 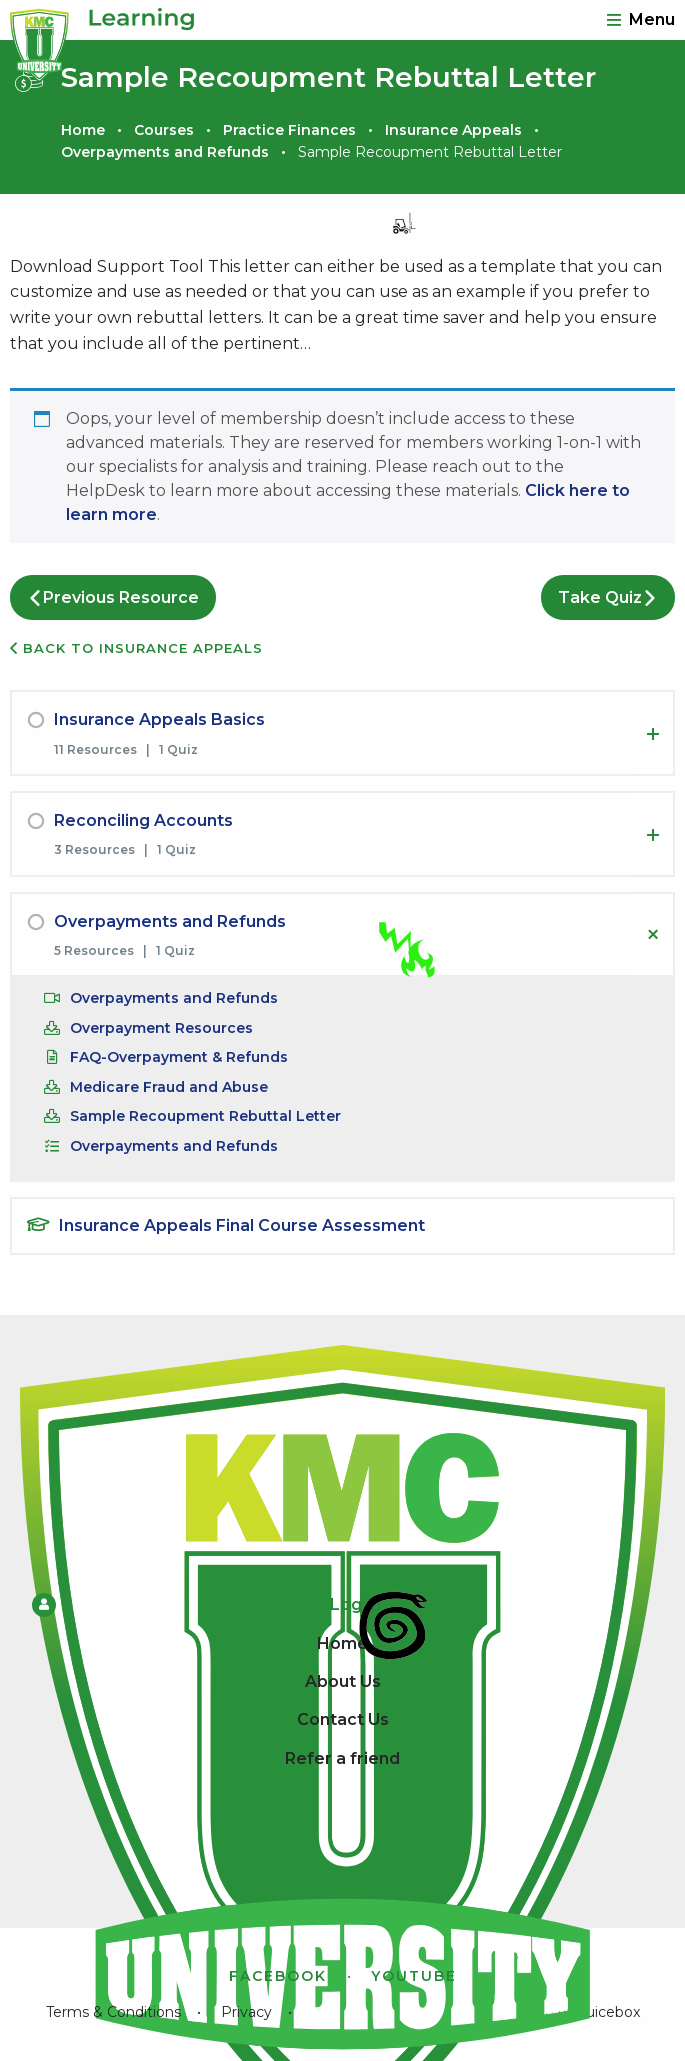 What do you see at coordinates (407, 950) in the screenshot?
I see `activate lightning fire attack or spell` at bounding box center [407, 950].